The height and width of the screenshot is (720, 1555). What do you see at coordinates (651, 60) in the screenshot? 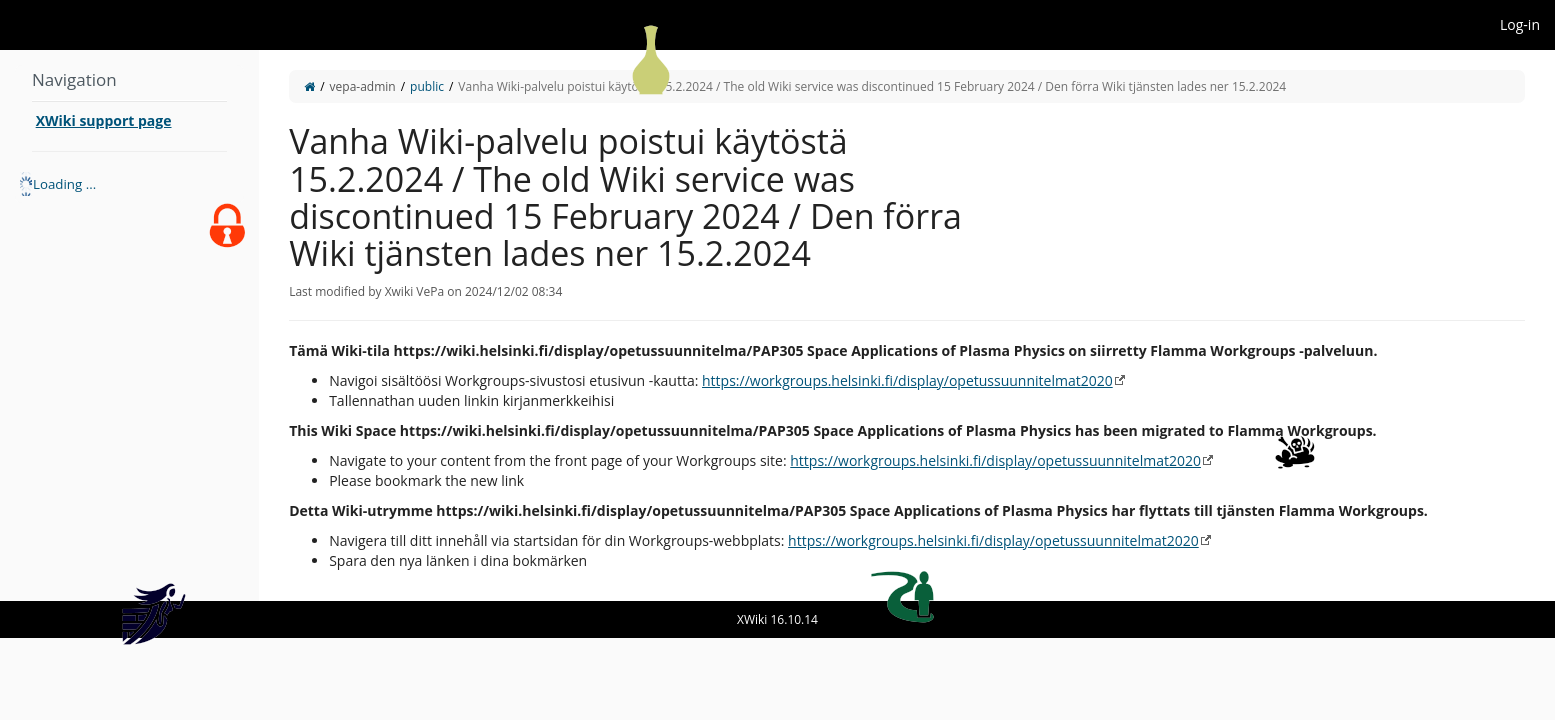
I see `decorative item or collectible in inventory` at bounding box center [651, 60].